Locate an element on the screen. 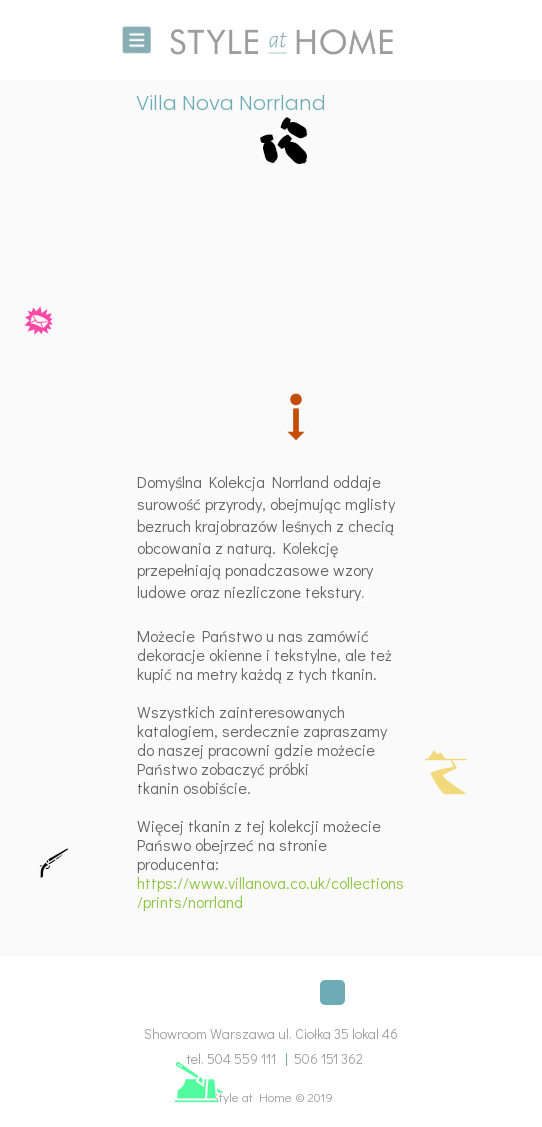  start a road trip or journey mode is located at coordinates (446, 772).